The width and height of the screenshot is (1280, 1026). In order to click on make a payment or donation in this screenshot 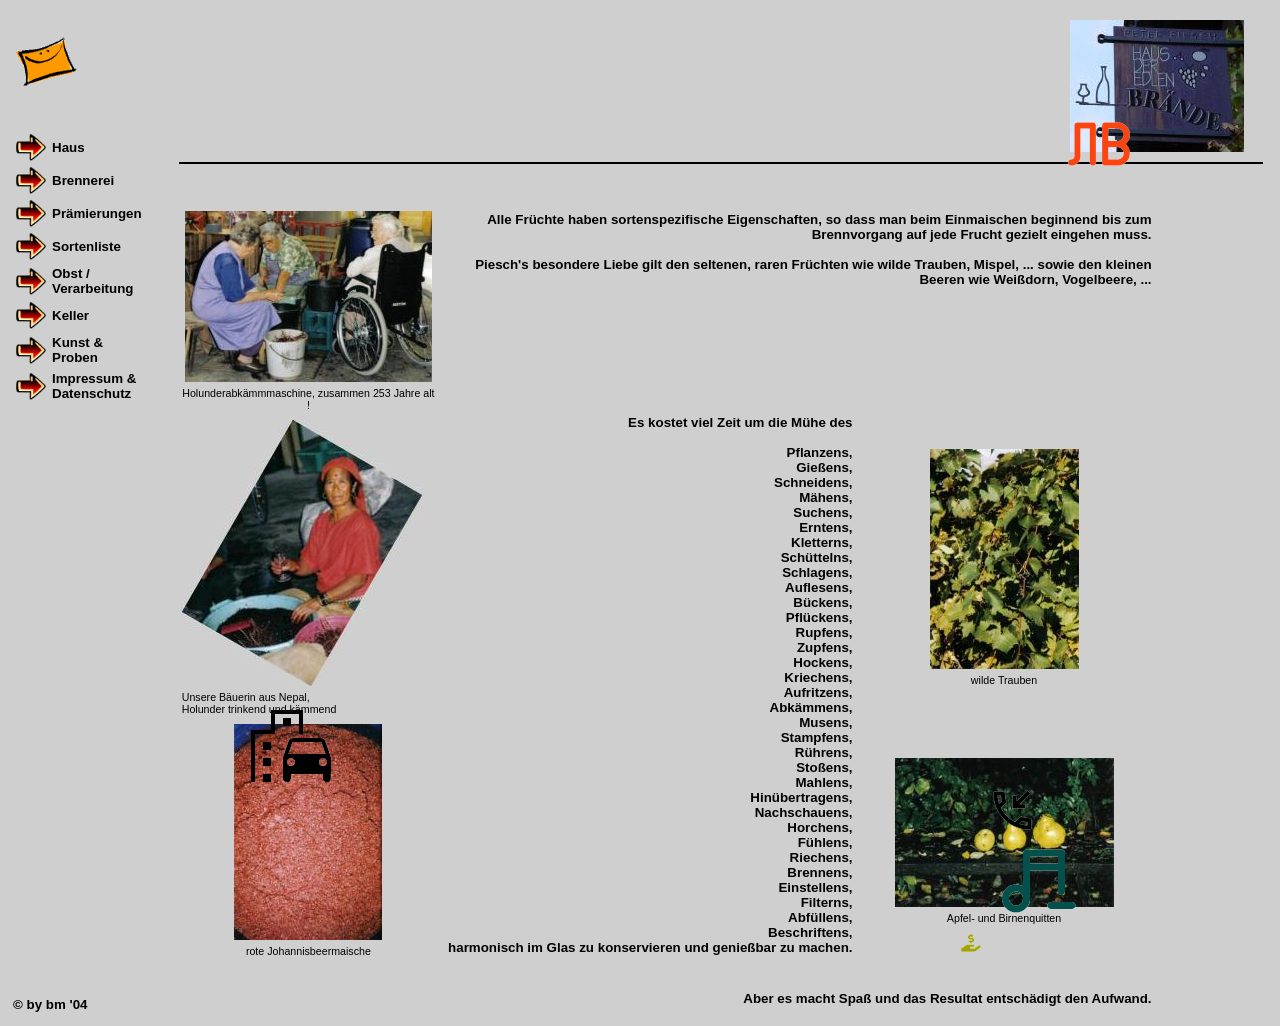, I will do `click(971, 943)`.